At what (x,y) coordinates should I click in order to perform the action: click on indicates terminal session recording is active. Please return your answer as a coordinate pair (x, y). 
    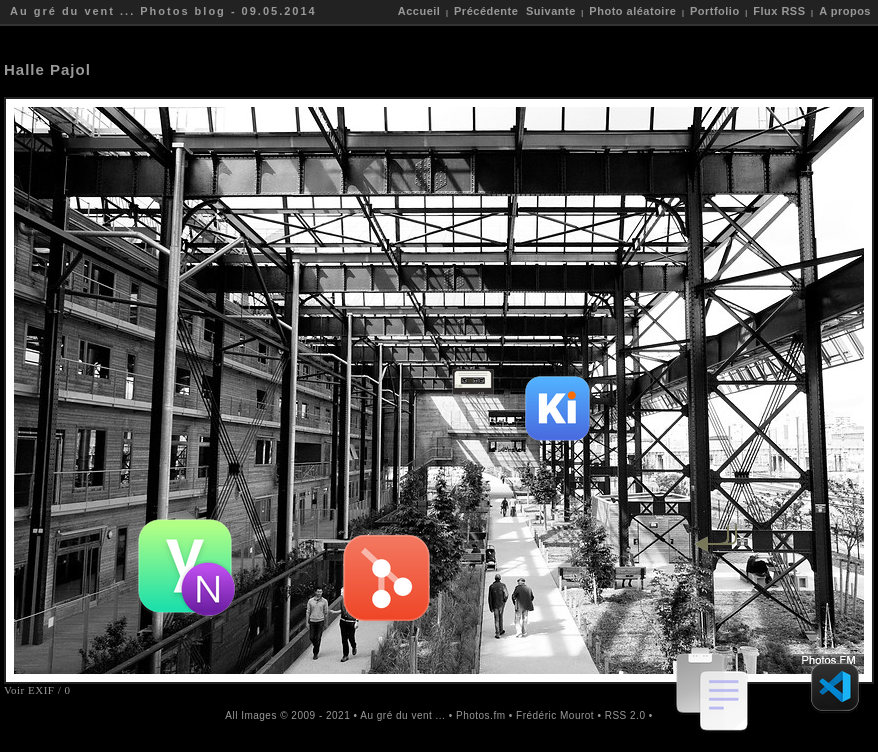
    Looking at the image, I should click on (473, 382).